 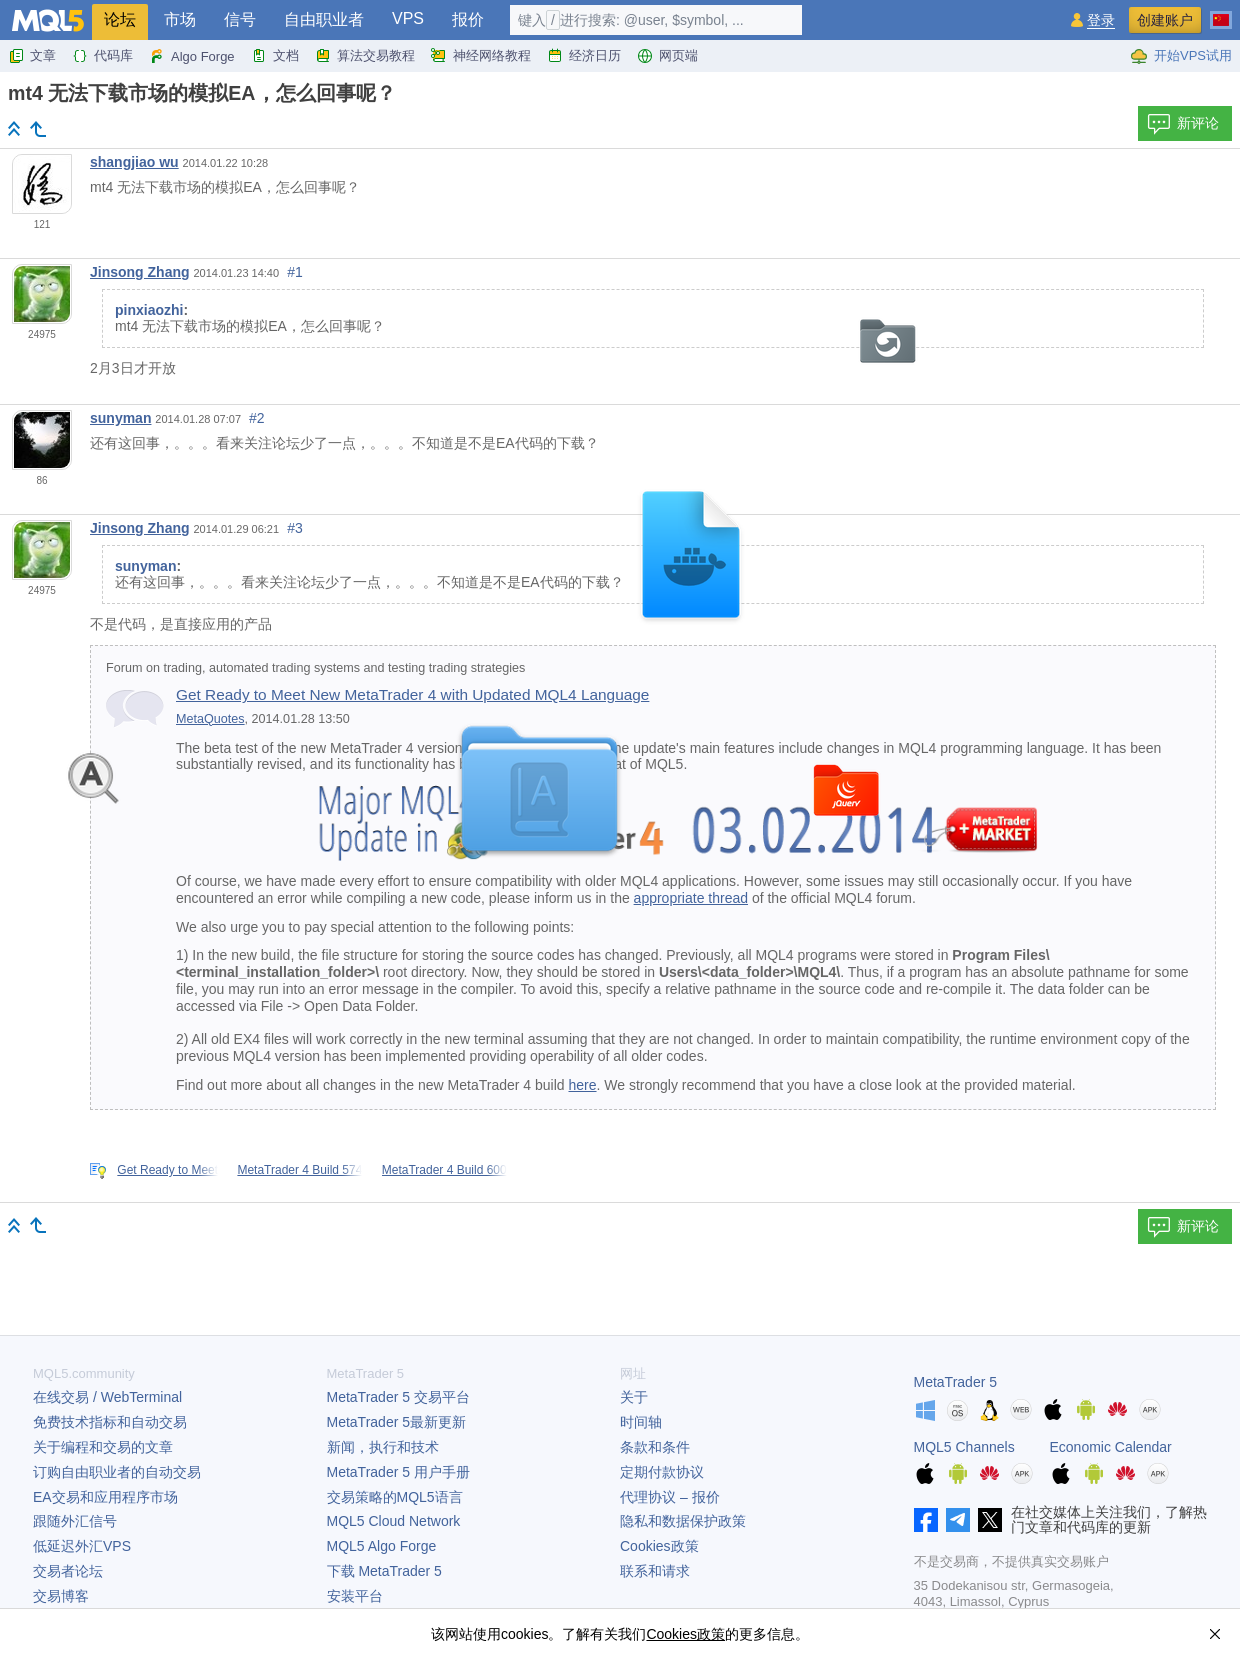 I want to click on open typography or font-related files folder, so click(x=539, y=788).